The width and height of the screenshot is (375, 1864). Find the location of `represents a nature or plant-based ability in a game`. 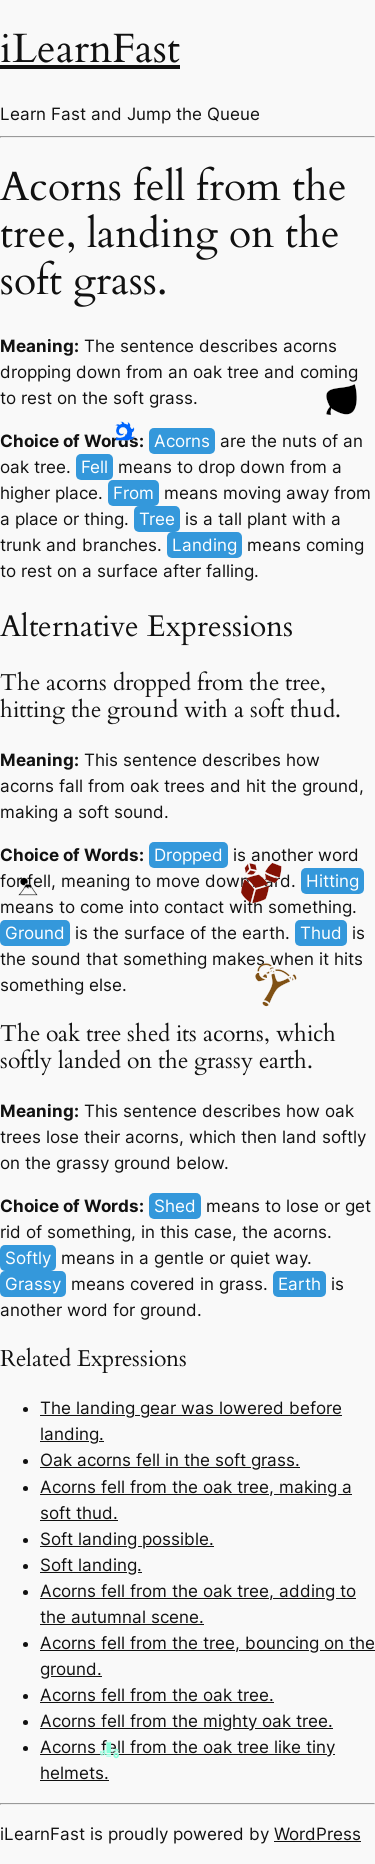

represents a nature or plant-based ability in a game is located at coordinates (125, 431).